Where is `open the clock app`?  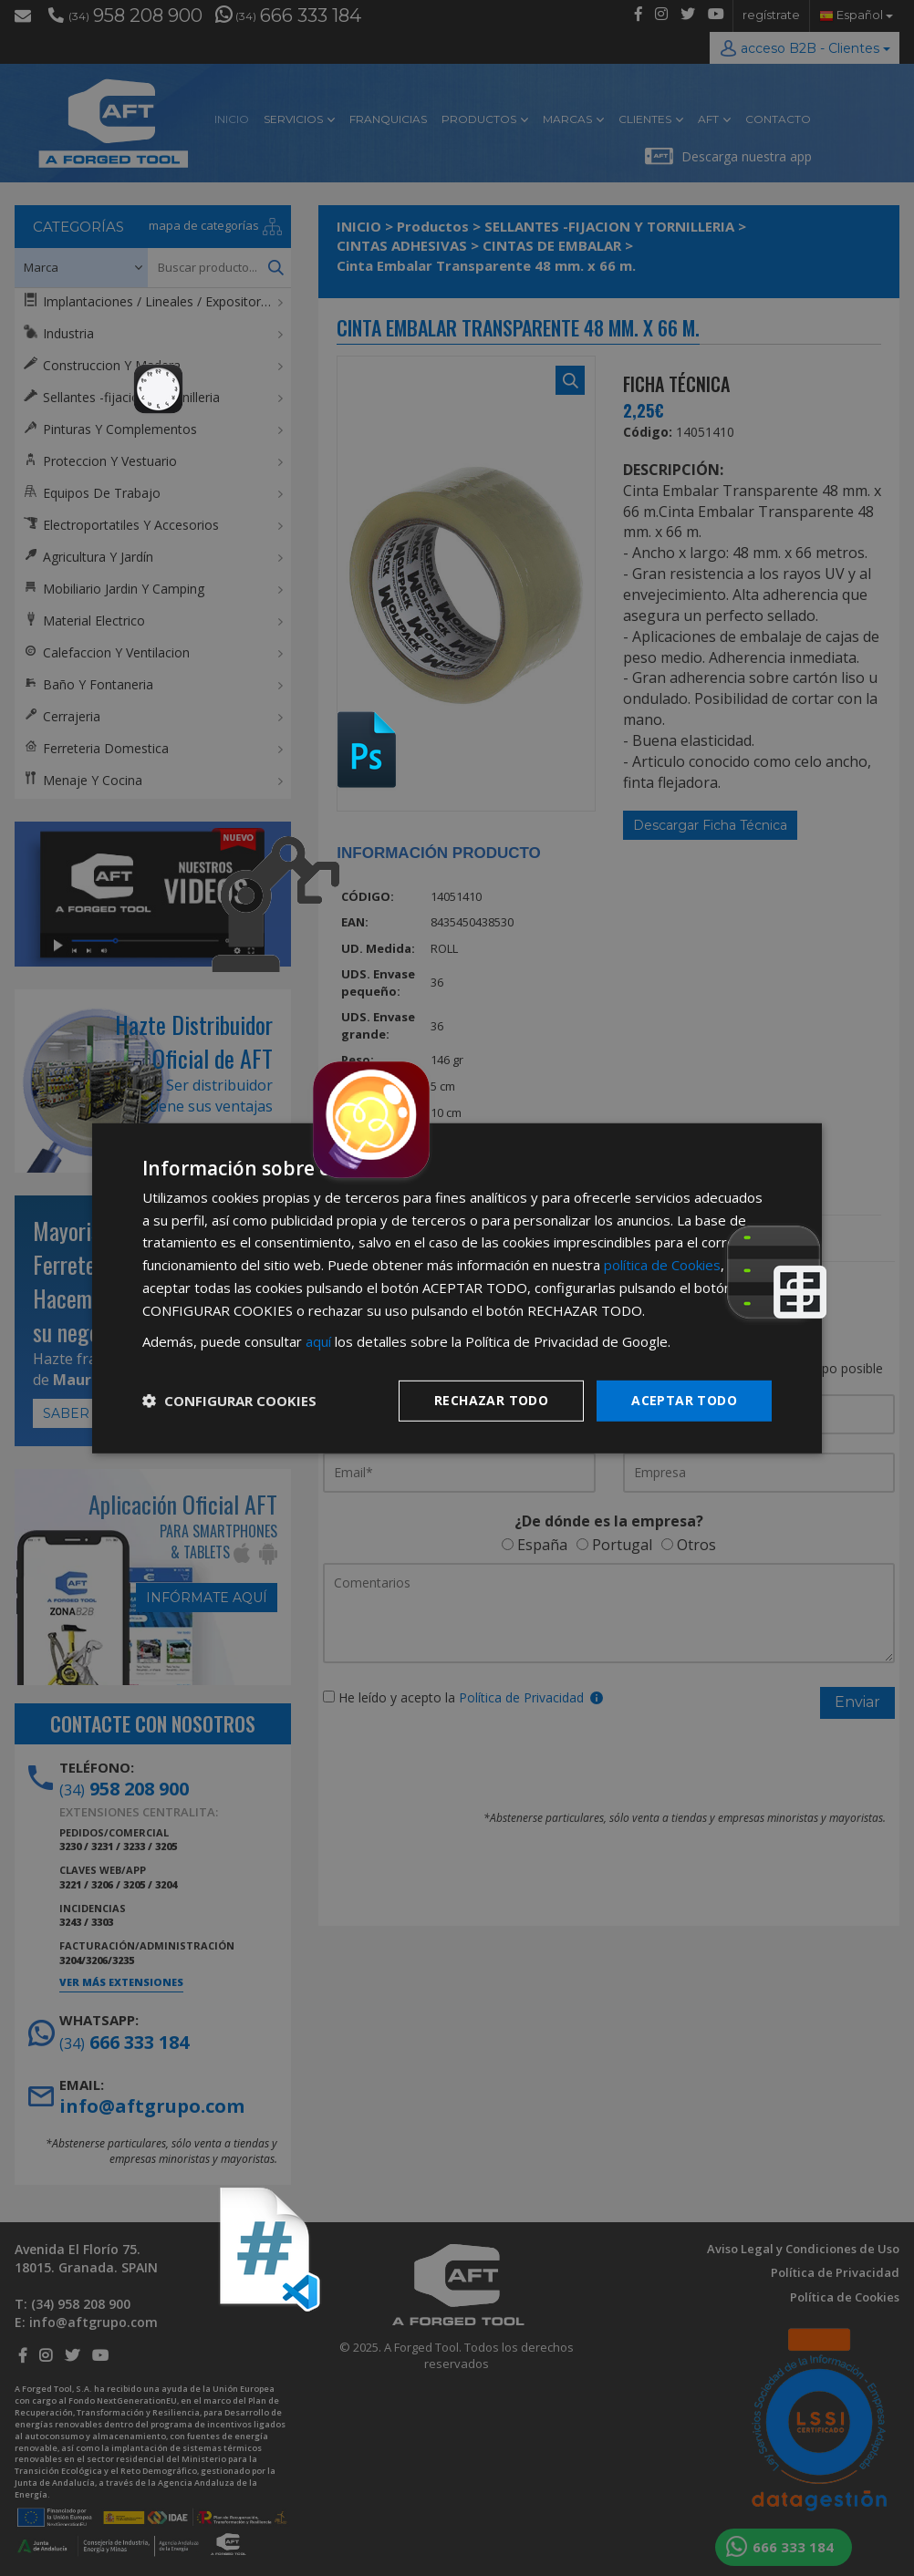 open the clock app is located at coordinates (158, 388).